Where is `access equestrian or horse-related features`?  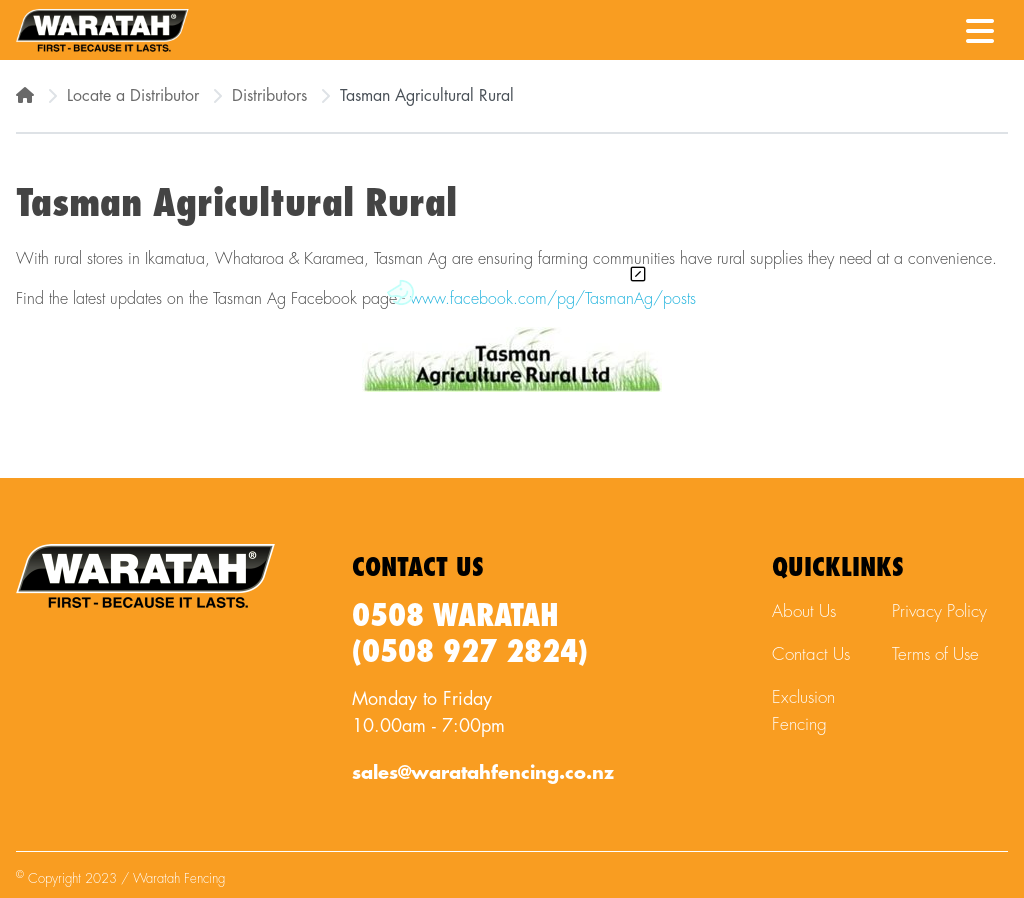 access equestrian or horse-related features is located at coordinates (401, 292).